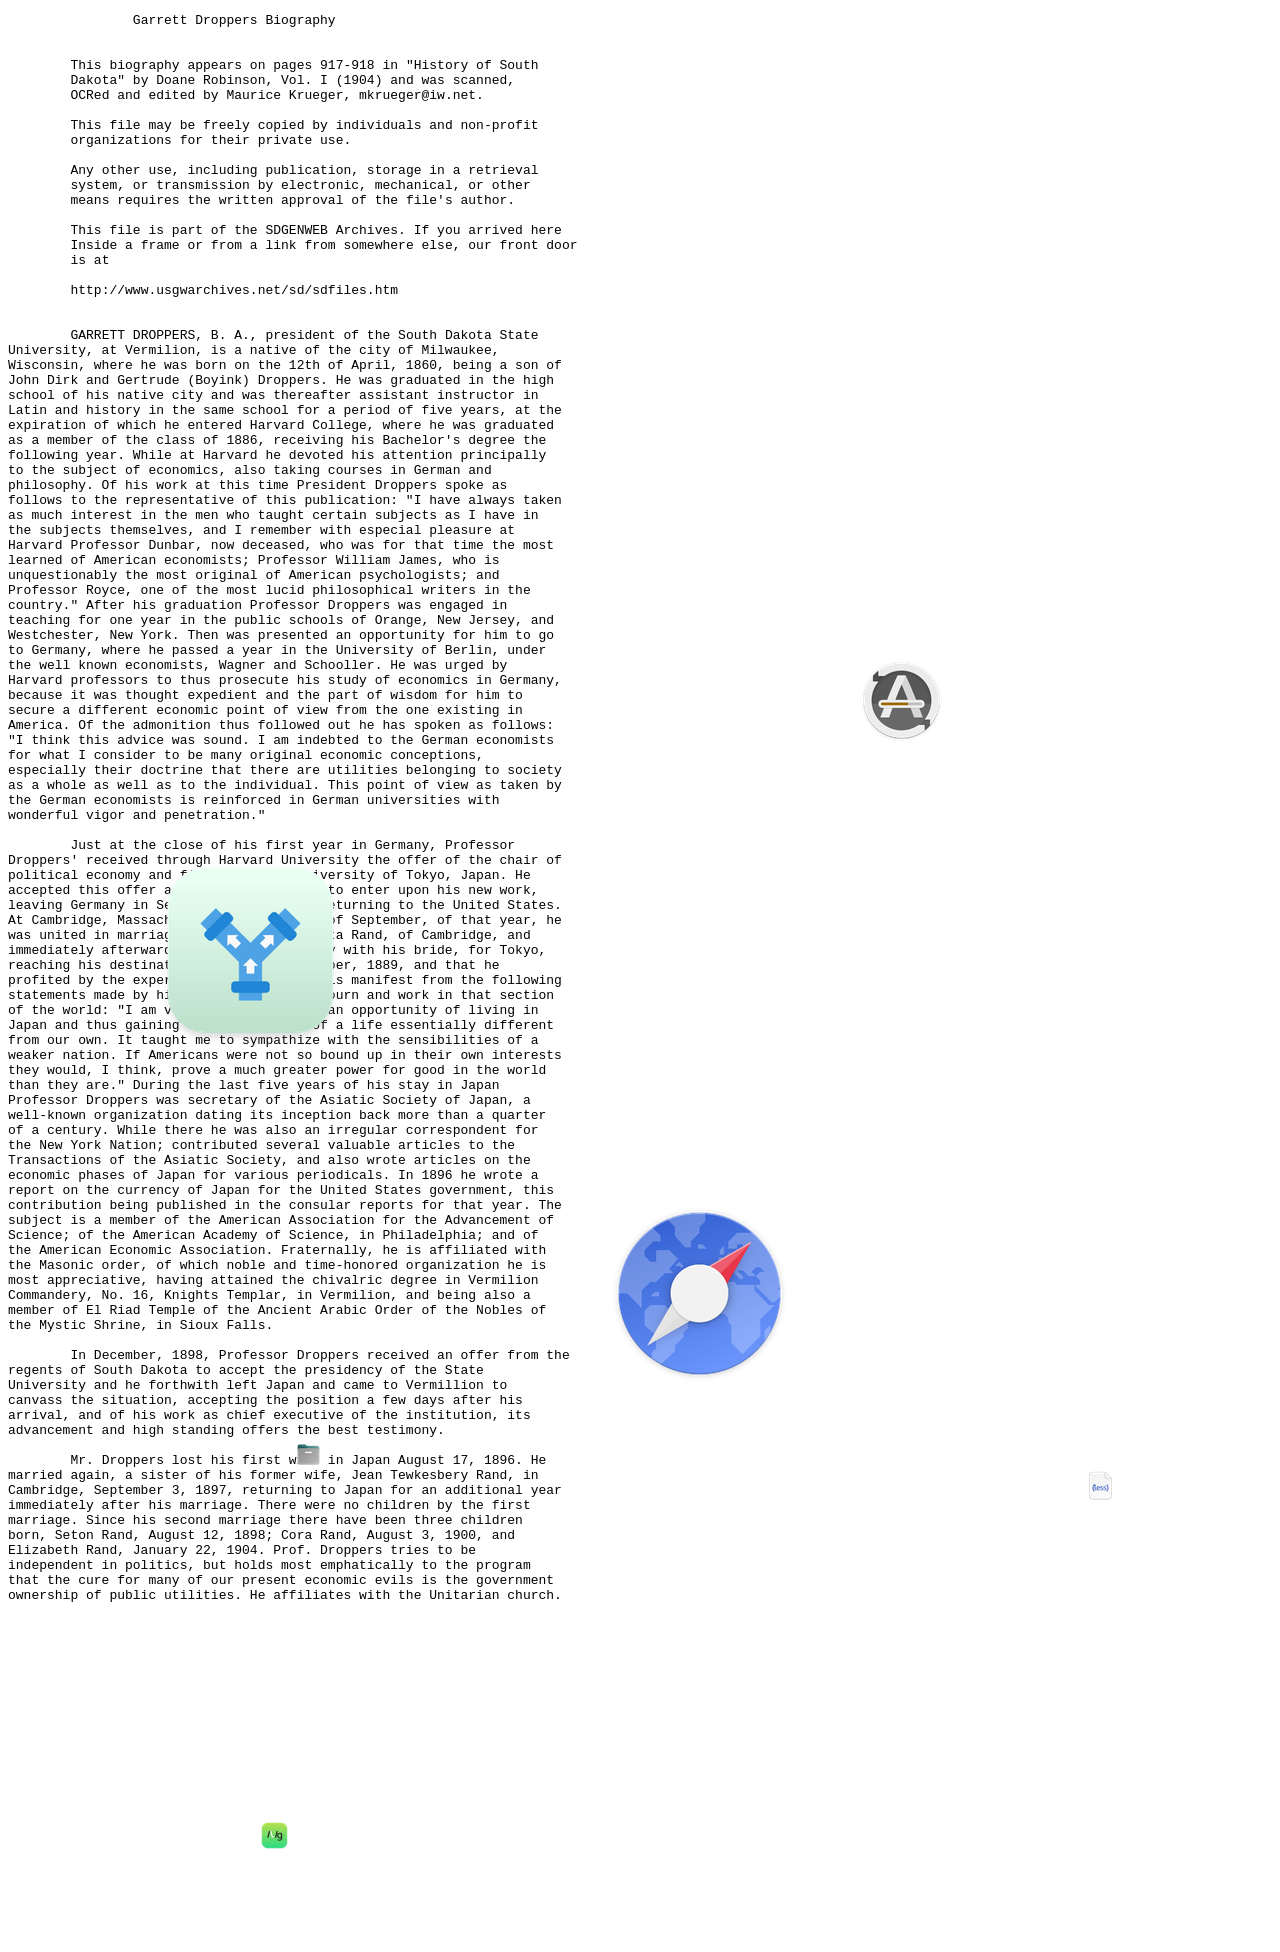 This screenshot has height=1952, width=1280. What do you see at coordinates (308, 1454) in the screenshot?
I see `open the file manager application` at bounding box center [308, 1454].